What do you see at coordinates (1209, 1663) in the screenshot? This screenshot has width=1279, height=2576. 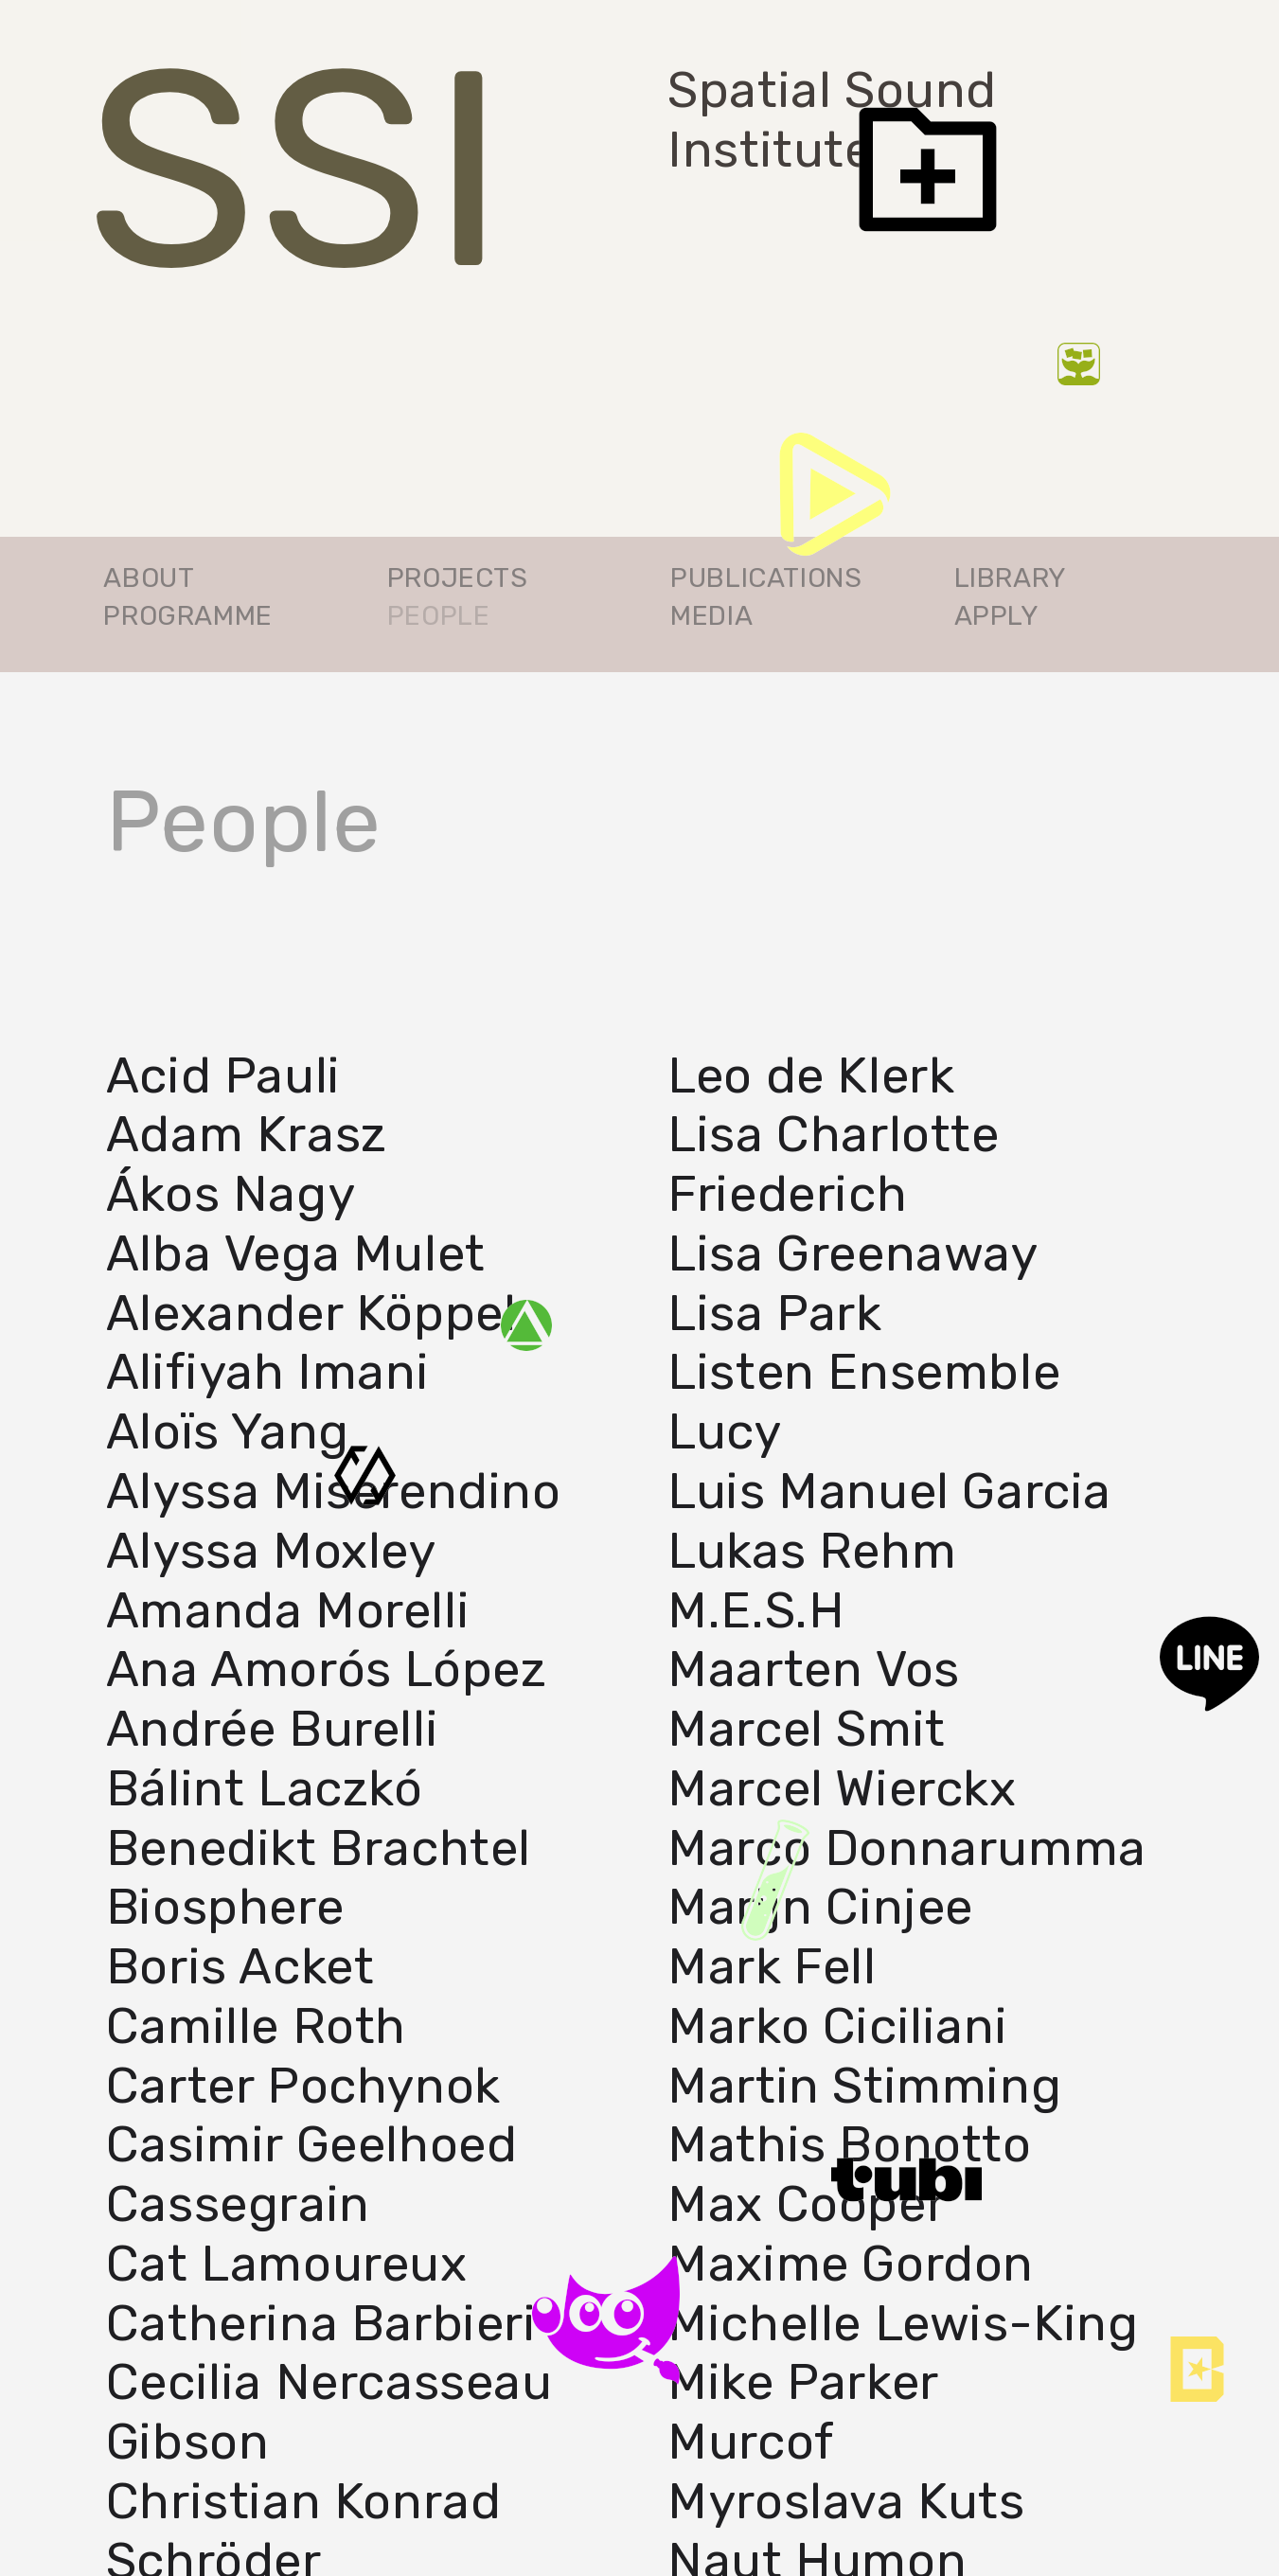 I see `open LINE messaging app` at bounding box center [1209, 1663].